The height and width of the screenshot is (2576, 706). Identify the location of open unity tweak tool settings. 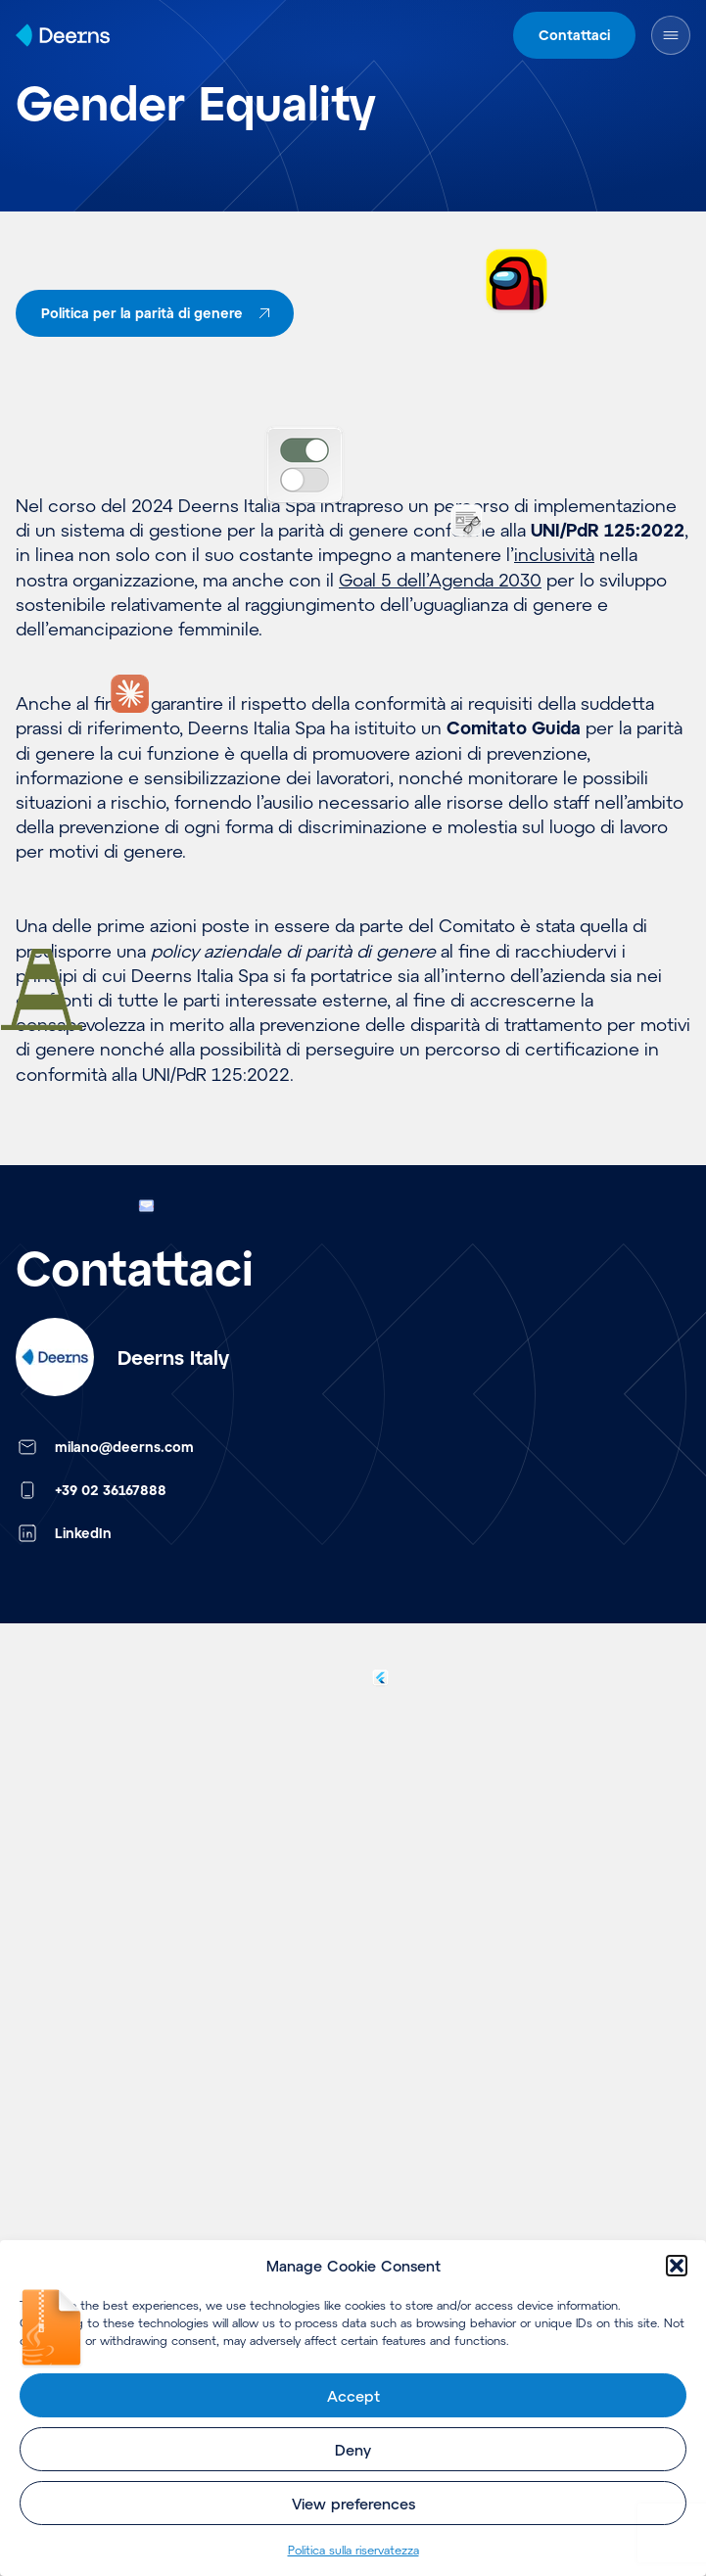
(305, 465).